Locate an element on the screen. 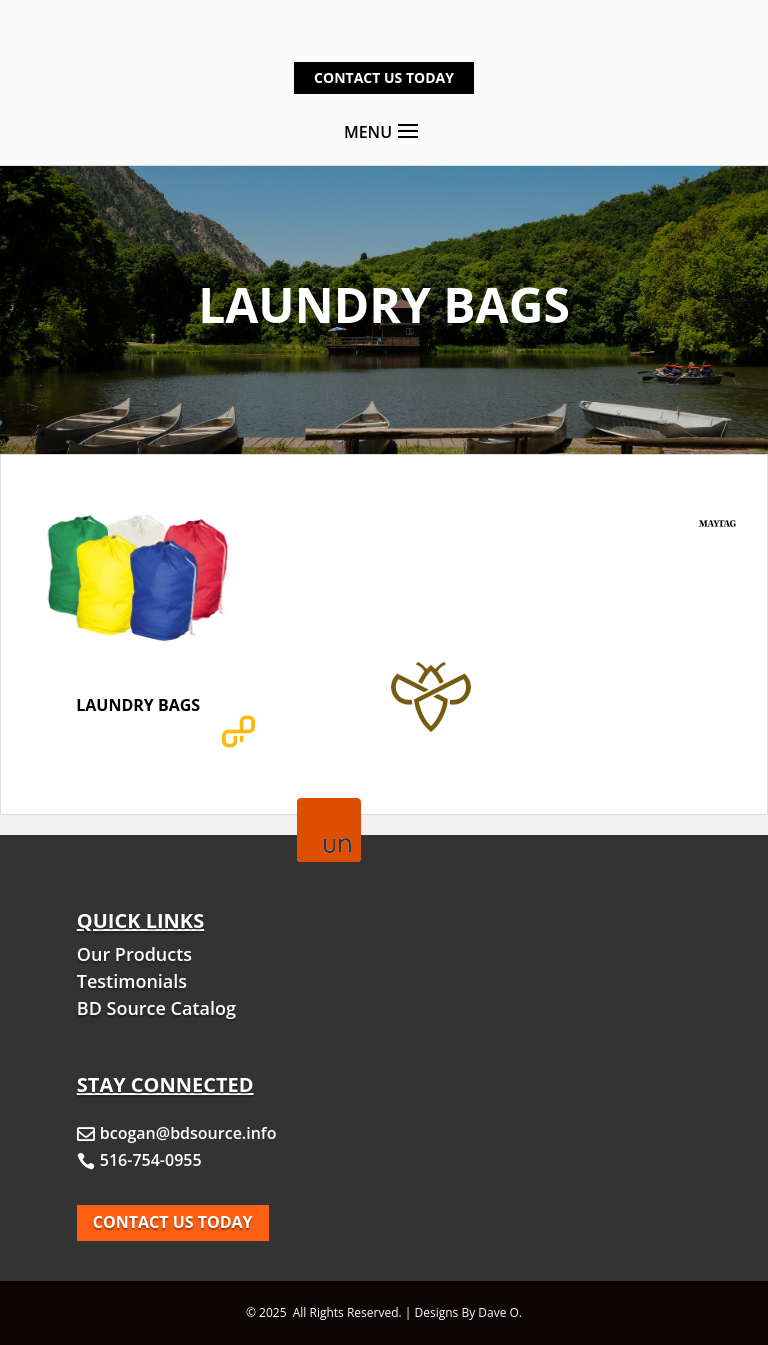  maytag brand logo is located at coordinates (717, 523).